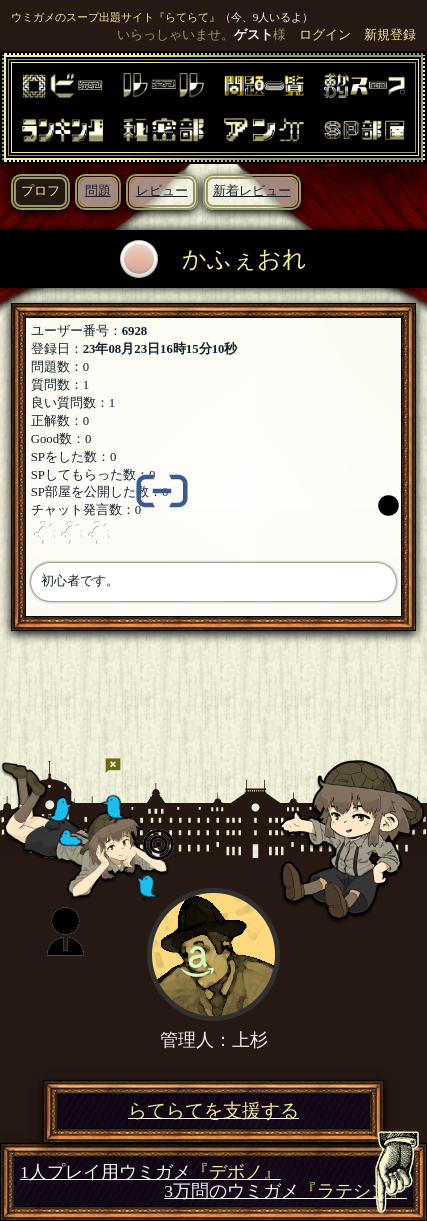 Image resolution: width=427 pixels, height=1221 pixels. I want to click on open the Amazon app, so click(197, 960).